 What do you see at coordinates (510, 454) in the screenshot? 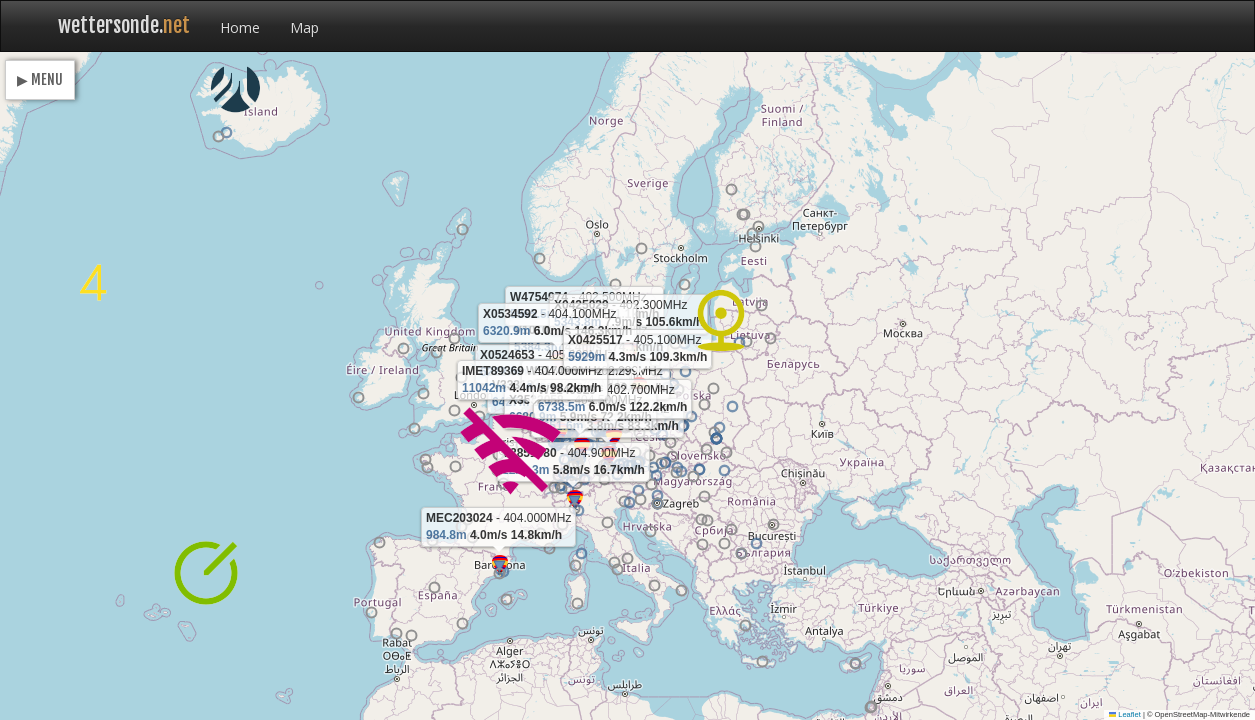
I see `indicates no wifi connection available` at bounding box center [510, 454].